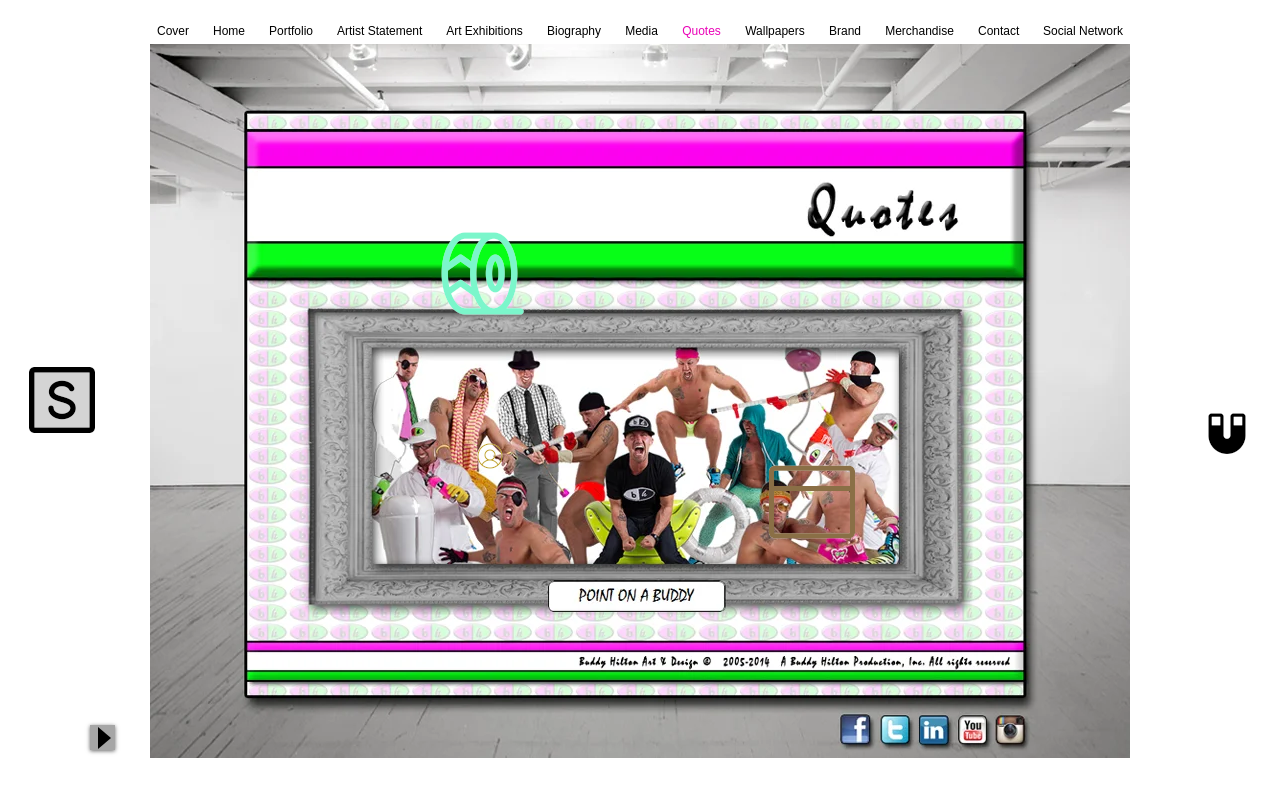  What do you see at coordinates (479, 273) in the screenshot?
I see `view tire pressure or status` at bounding box center [479, 273].